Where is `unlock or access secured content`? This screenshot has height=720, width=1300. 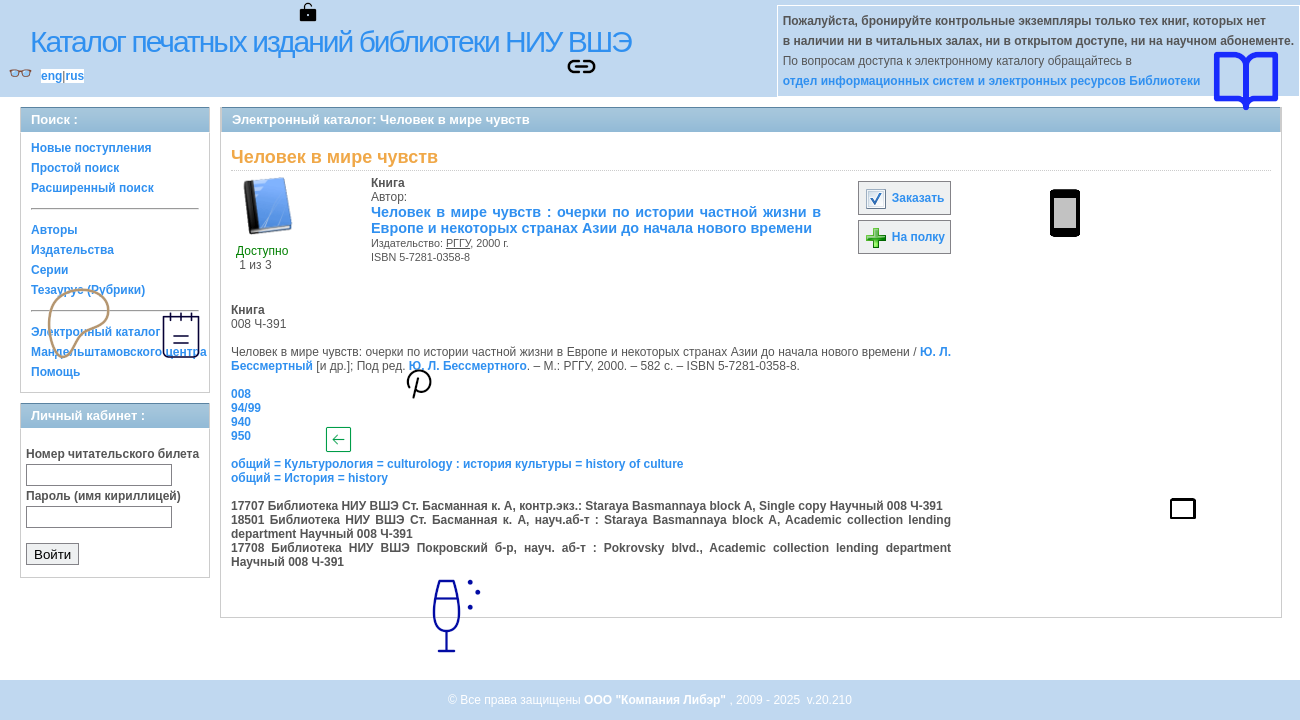 unlock or access secured content is located at coordinates (308, 13).